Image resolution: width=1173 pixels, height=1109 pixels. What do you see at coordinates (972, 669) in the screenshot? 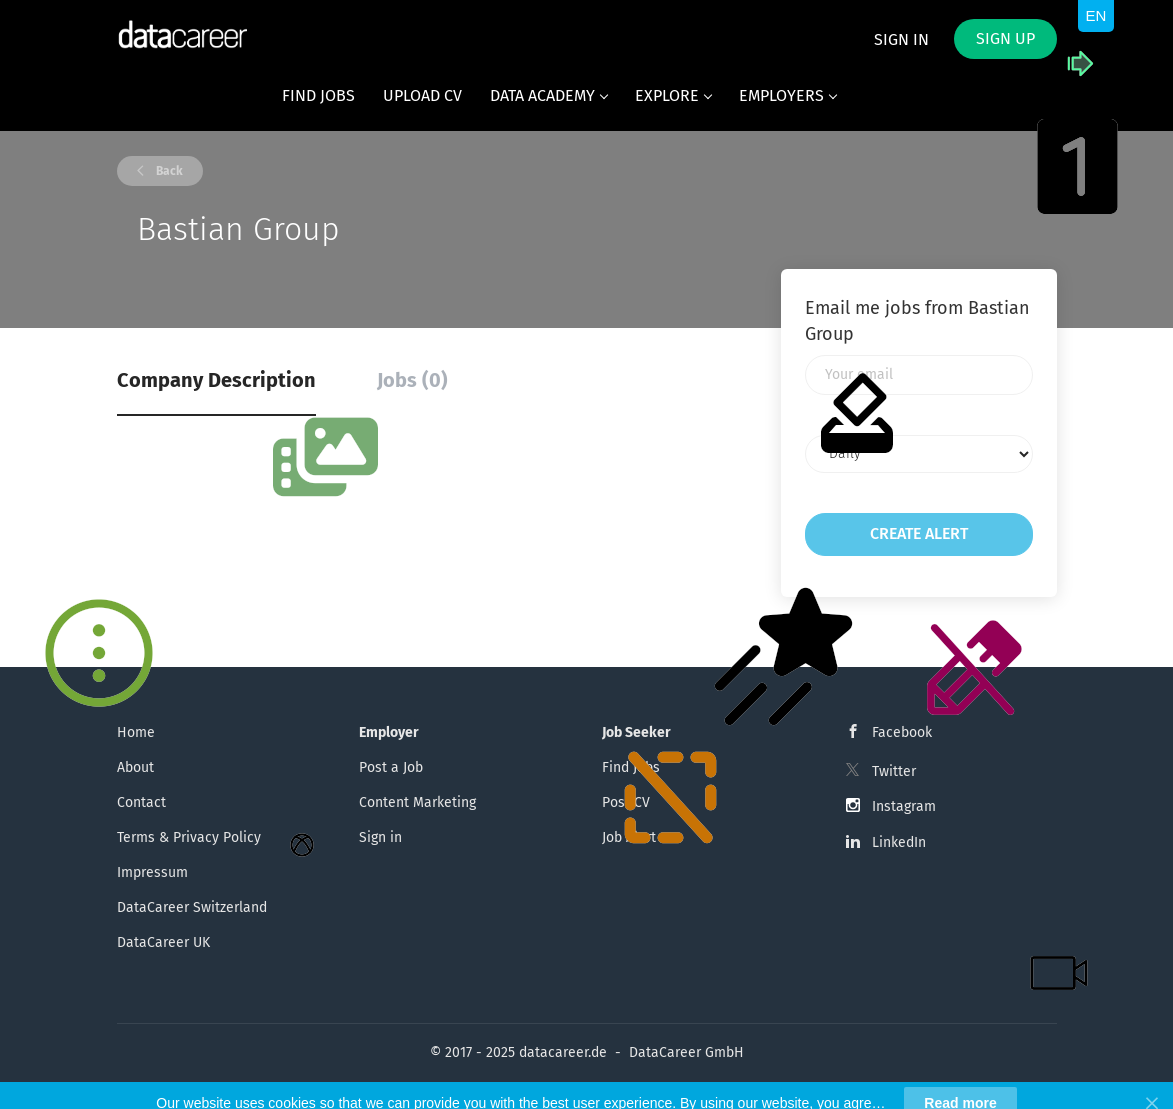
I see `editing is disabled` at bounding box center [972, 669].